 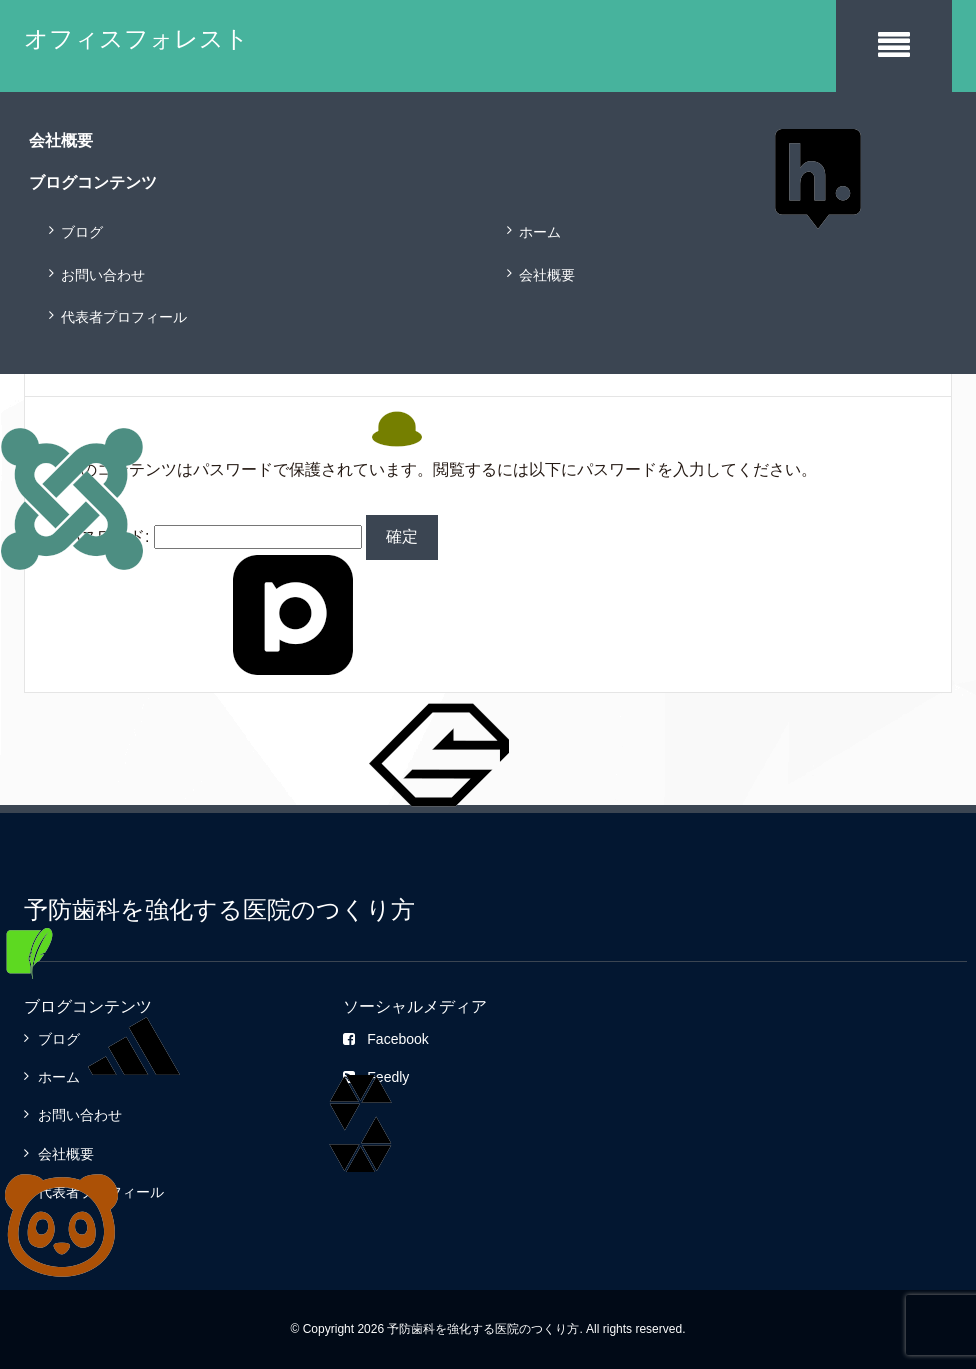 What do you see at coordinates (360, 1123) in the screenshot?
I see `link to Solidity smart contract documentation` at bounding box center [360, 1123].